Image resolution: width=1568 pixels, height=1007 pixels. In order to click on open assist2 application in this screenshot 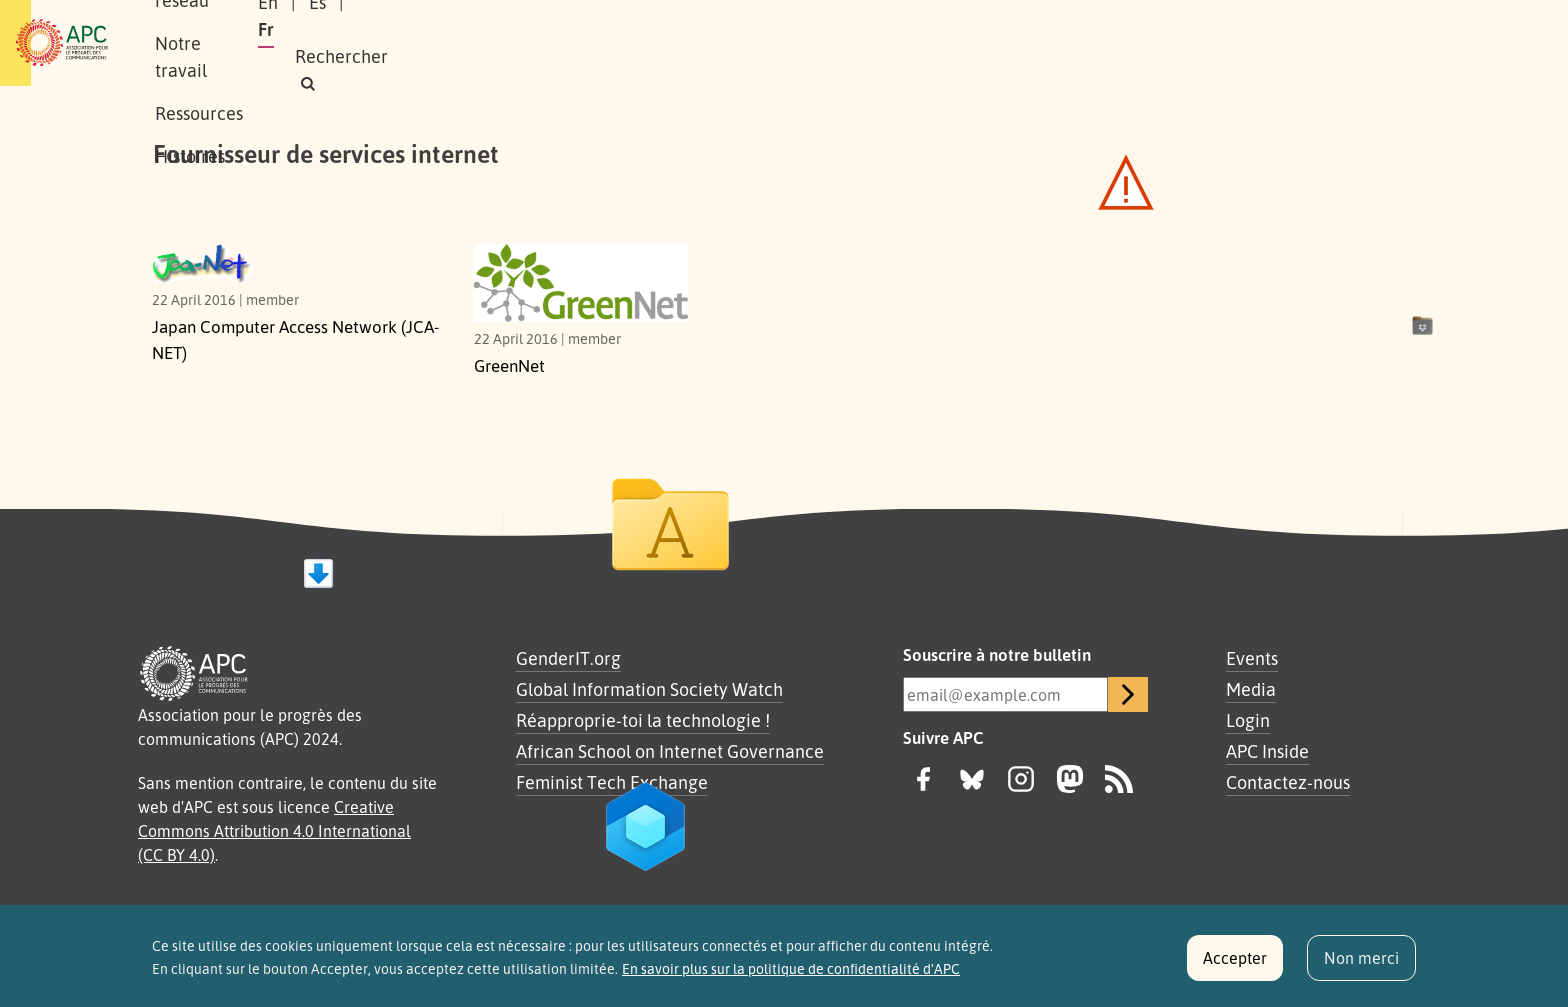, I will do `click(645, 826)`.